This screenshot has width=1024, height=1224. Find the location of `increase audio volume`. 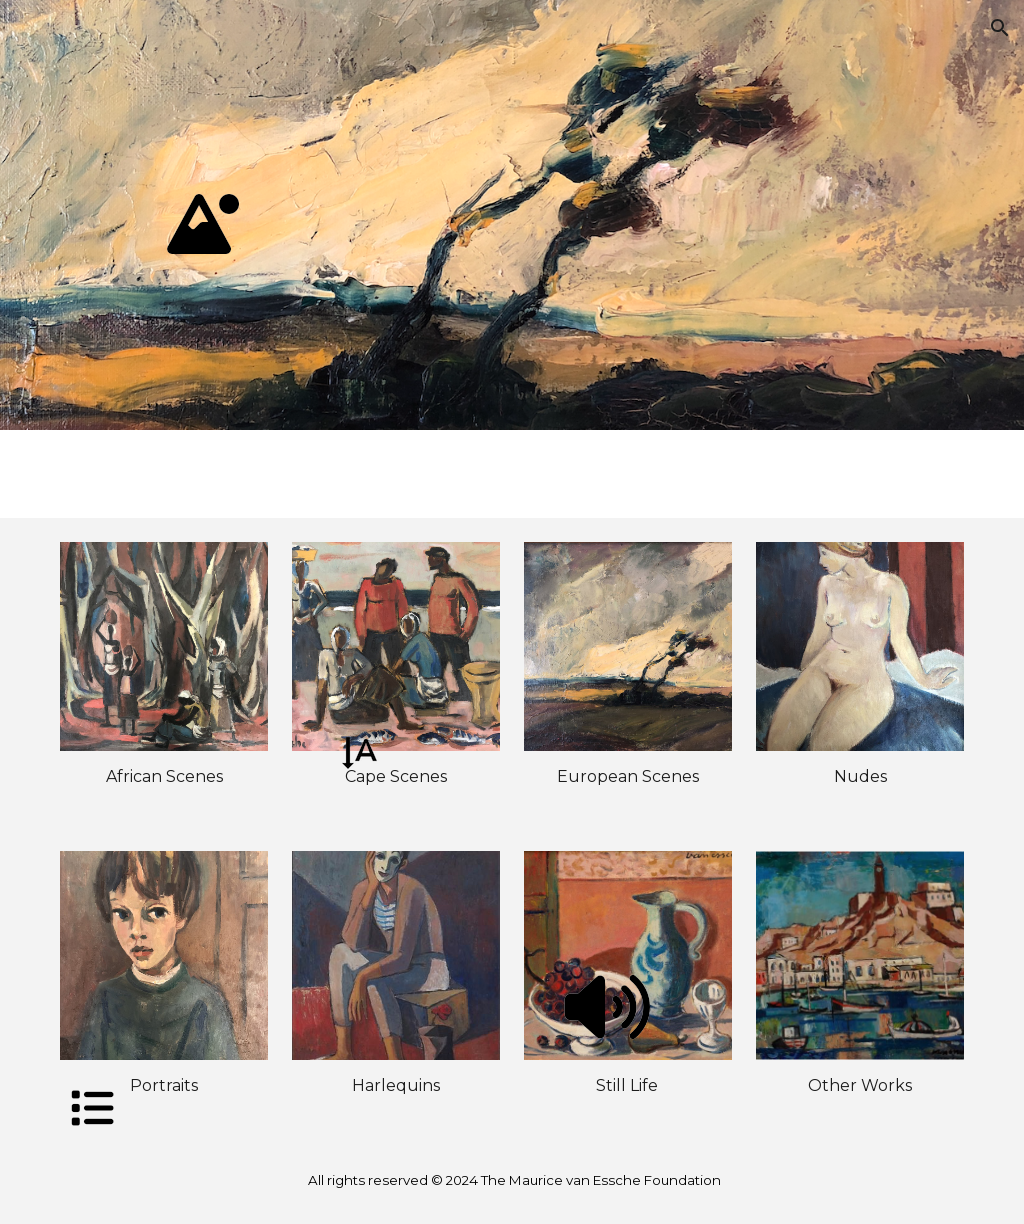

increase audio volume is located at coordinates (605, 1007).